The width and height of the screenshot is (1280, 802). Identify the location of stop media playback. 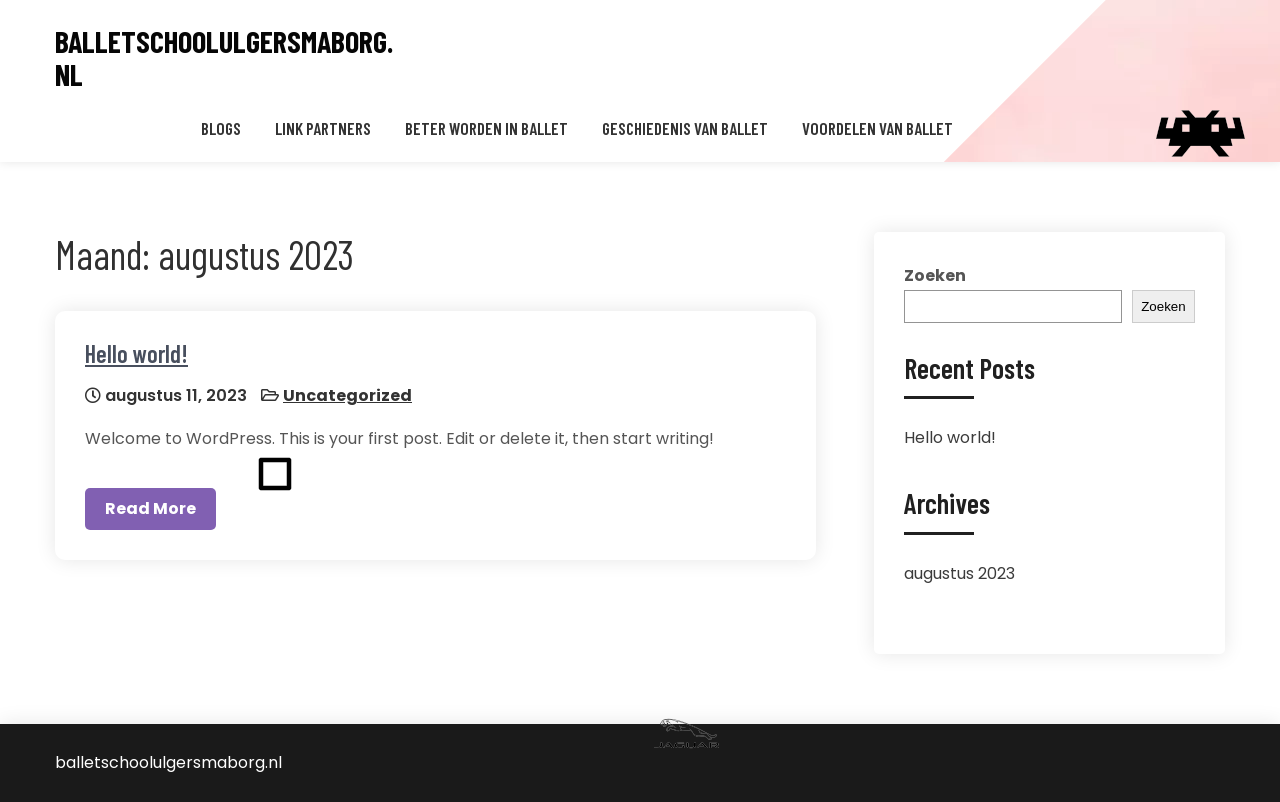
(275, 474).